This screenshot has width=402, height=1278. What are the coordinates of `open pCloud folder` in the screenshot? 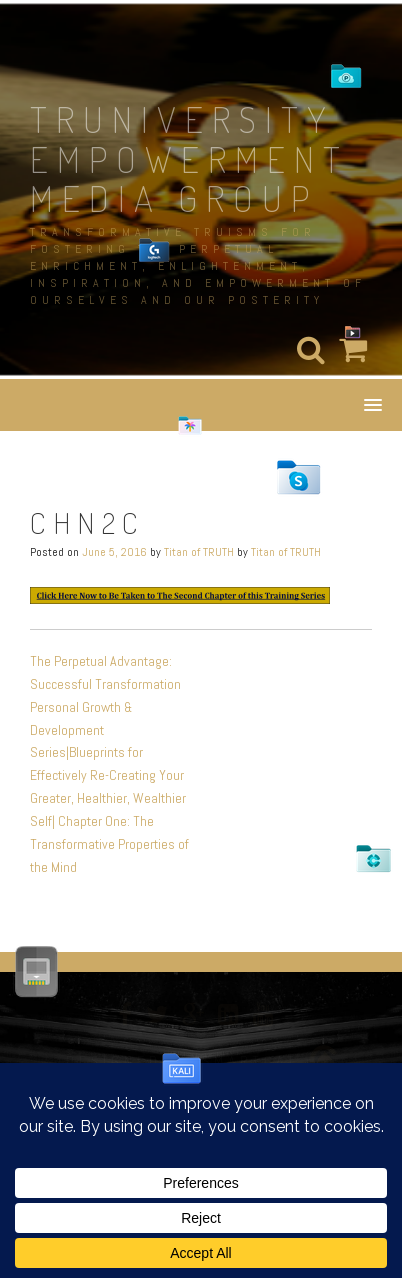 It's located at (346, 77).